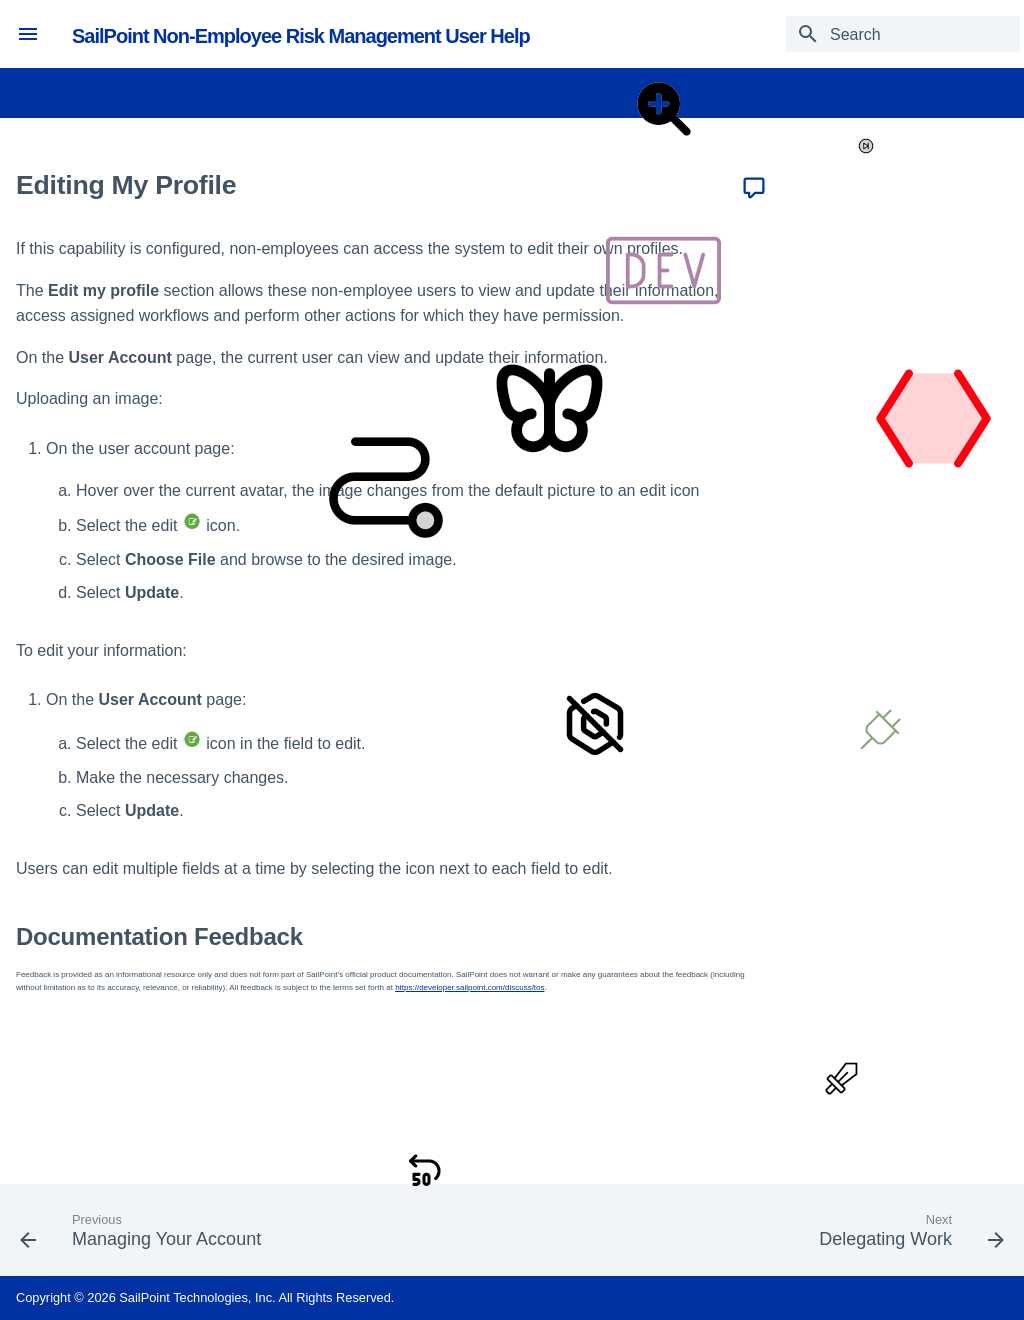 This screenshot has height=1320, width=1024. What do you see at coordinates (663, 270) in the screenshot?
I see `visit dev.to community profile` at bounding box center [663, 270].